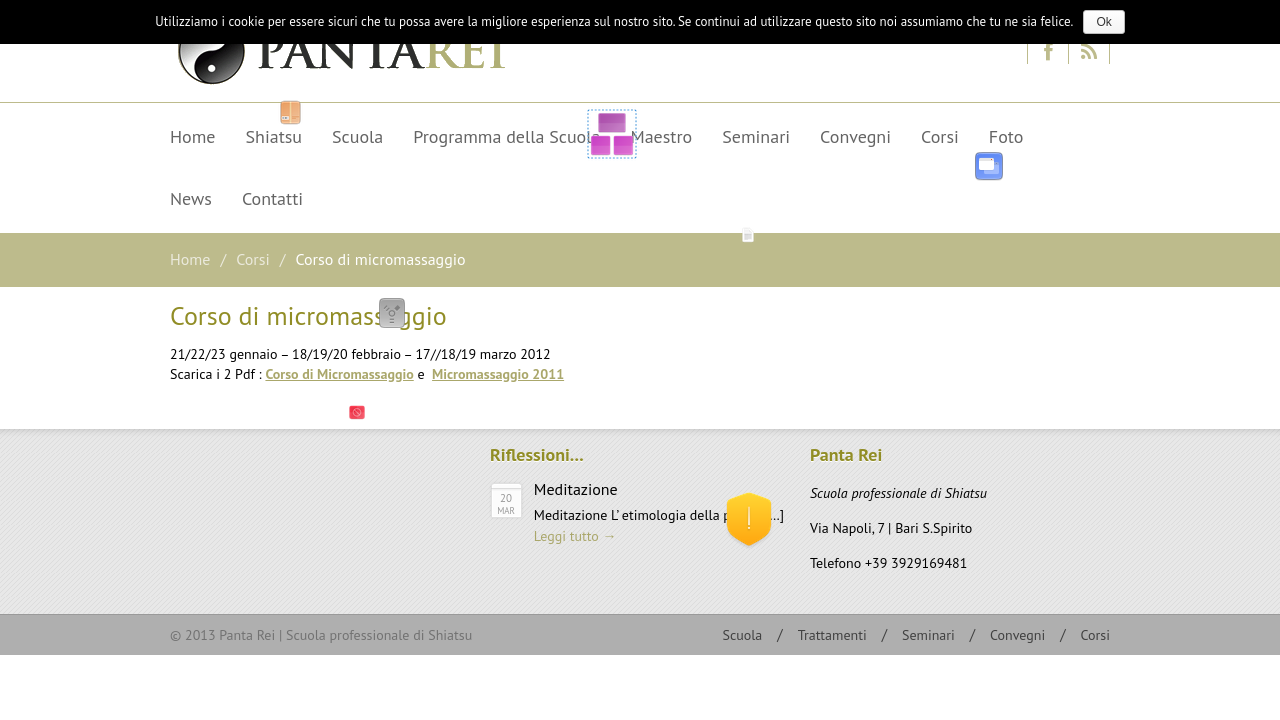  Describe the element at coordinates (989, 166) in the screenshot. I see `manage startup applications and session settings` at that location.